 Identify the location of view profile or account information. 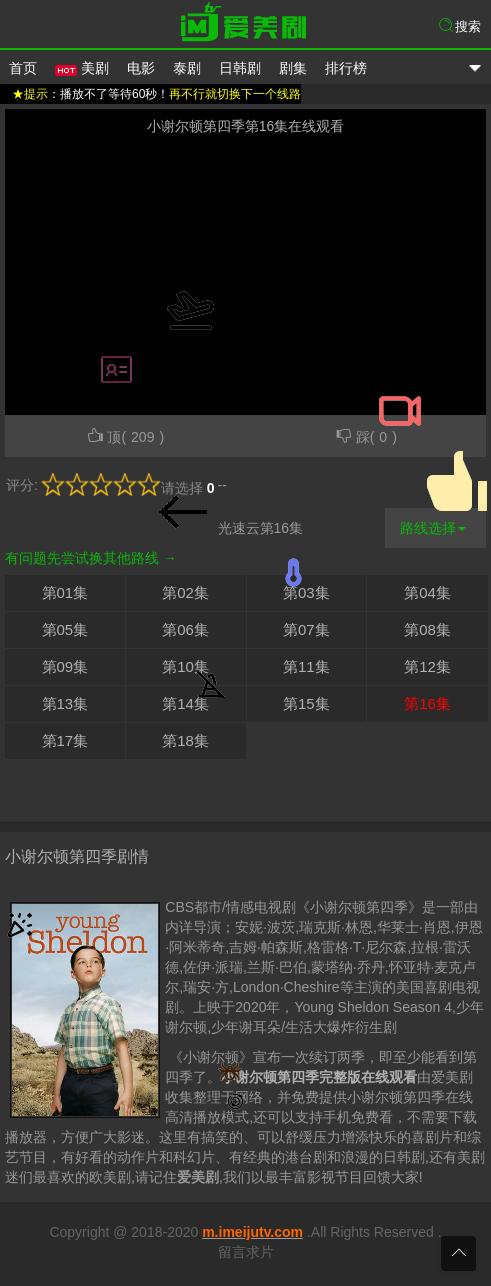
(116, 369).